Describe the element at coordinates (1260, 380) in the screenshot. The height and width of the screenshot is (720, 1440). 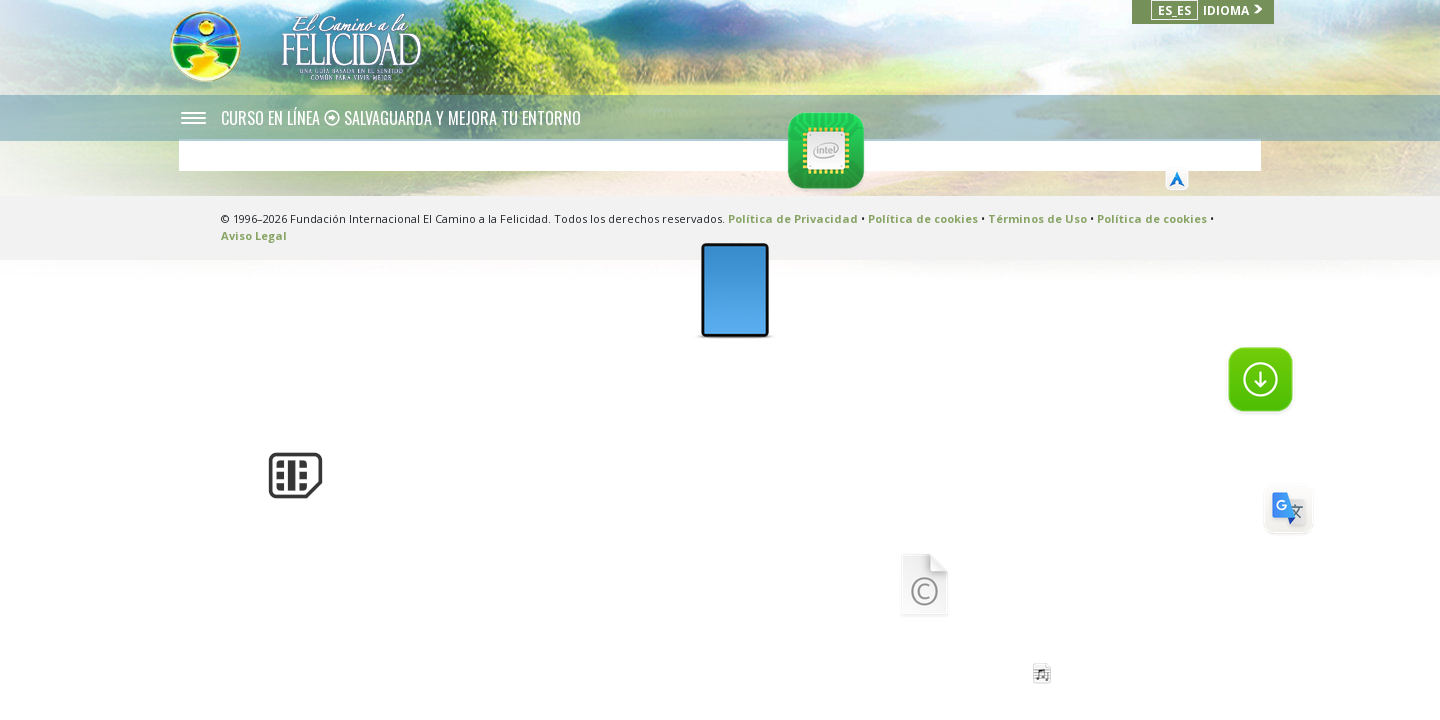
I see `access download settings or preferences` at that location.